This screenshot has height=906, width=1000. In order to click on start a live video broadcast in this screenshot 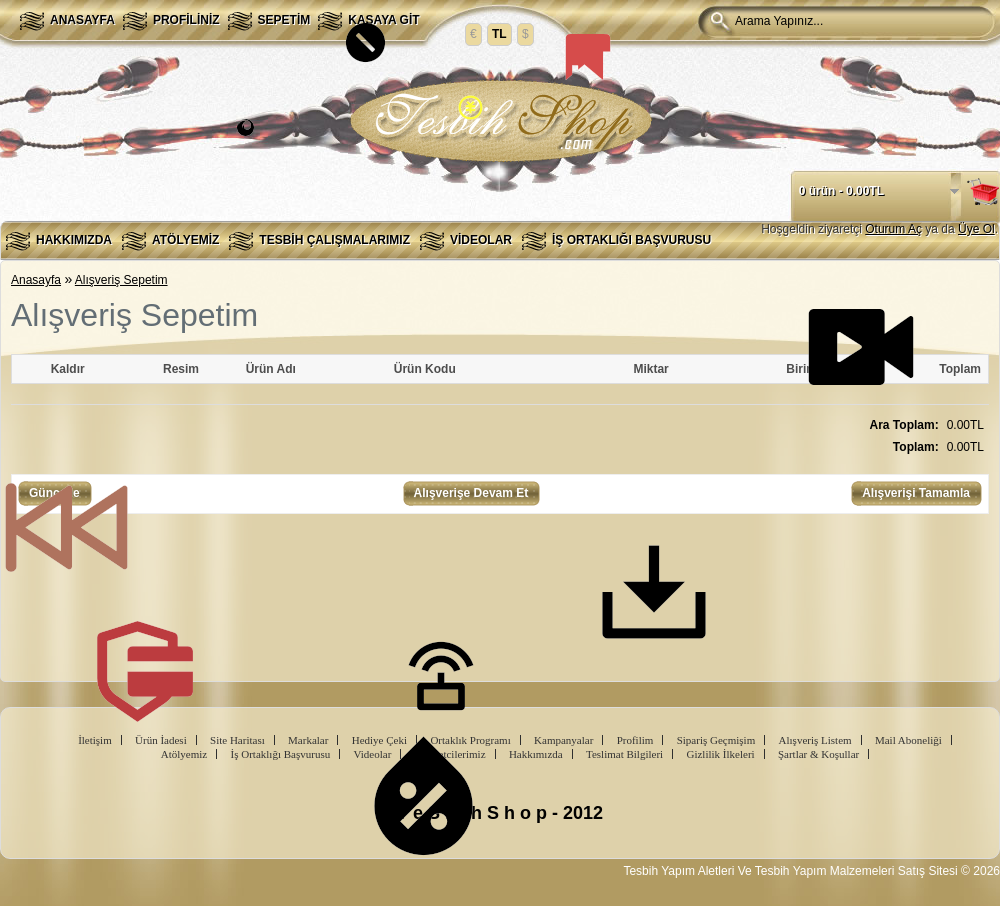, I will do `click(861, 347)`.